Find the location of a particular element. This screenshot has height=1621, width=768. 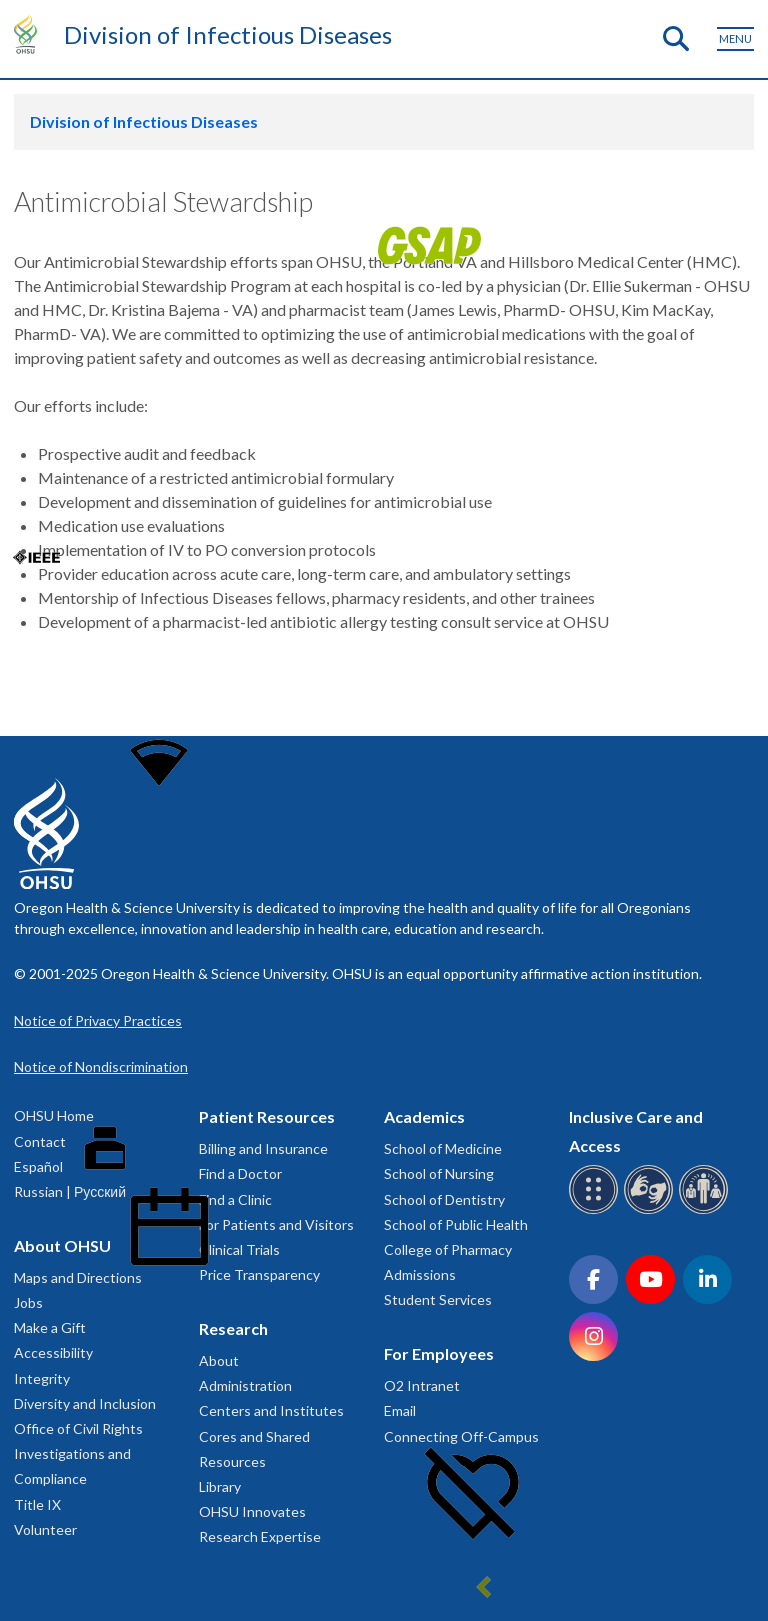

navigate to the previous item or screen is located at coordinates (484, 1587).